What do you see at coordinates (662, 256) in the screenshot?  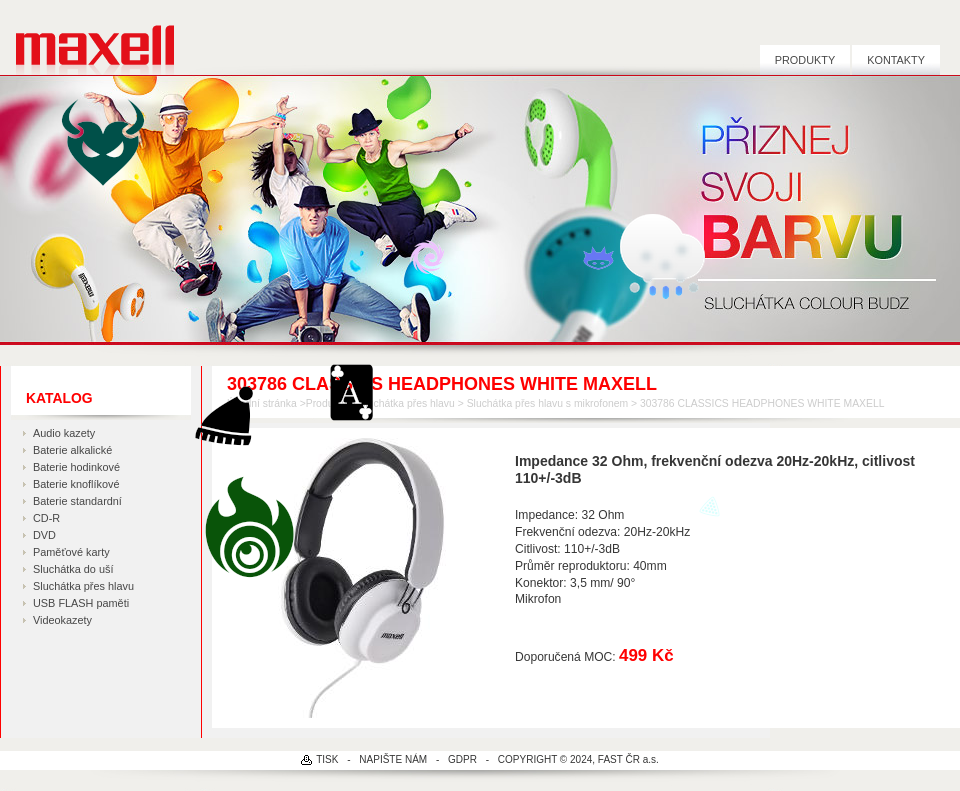 I see `indicates mixed precipitation weather conditions` at bounding box center [662, 256].